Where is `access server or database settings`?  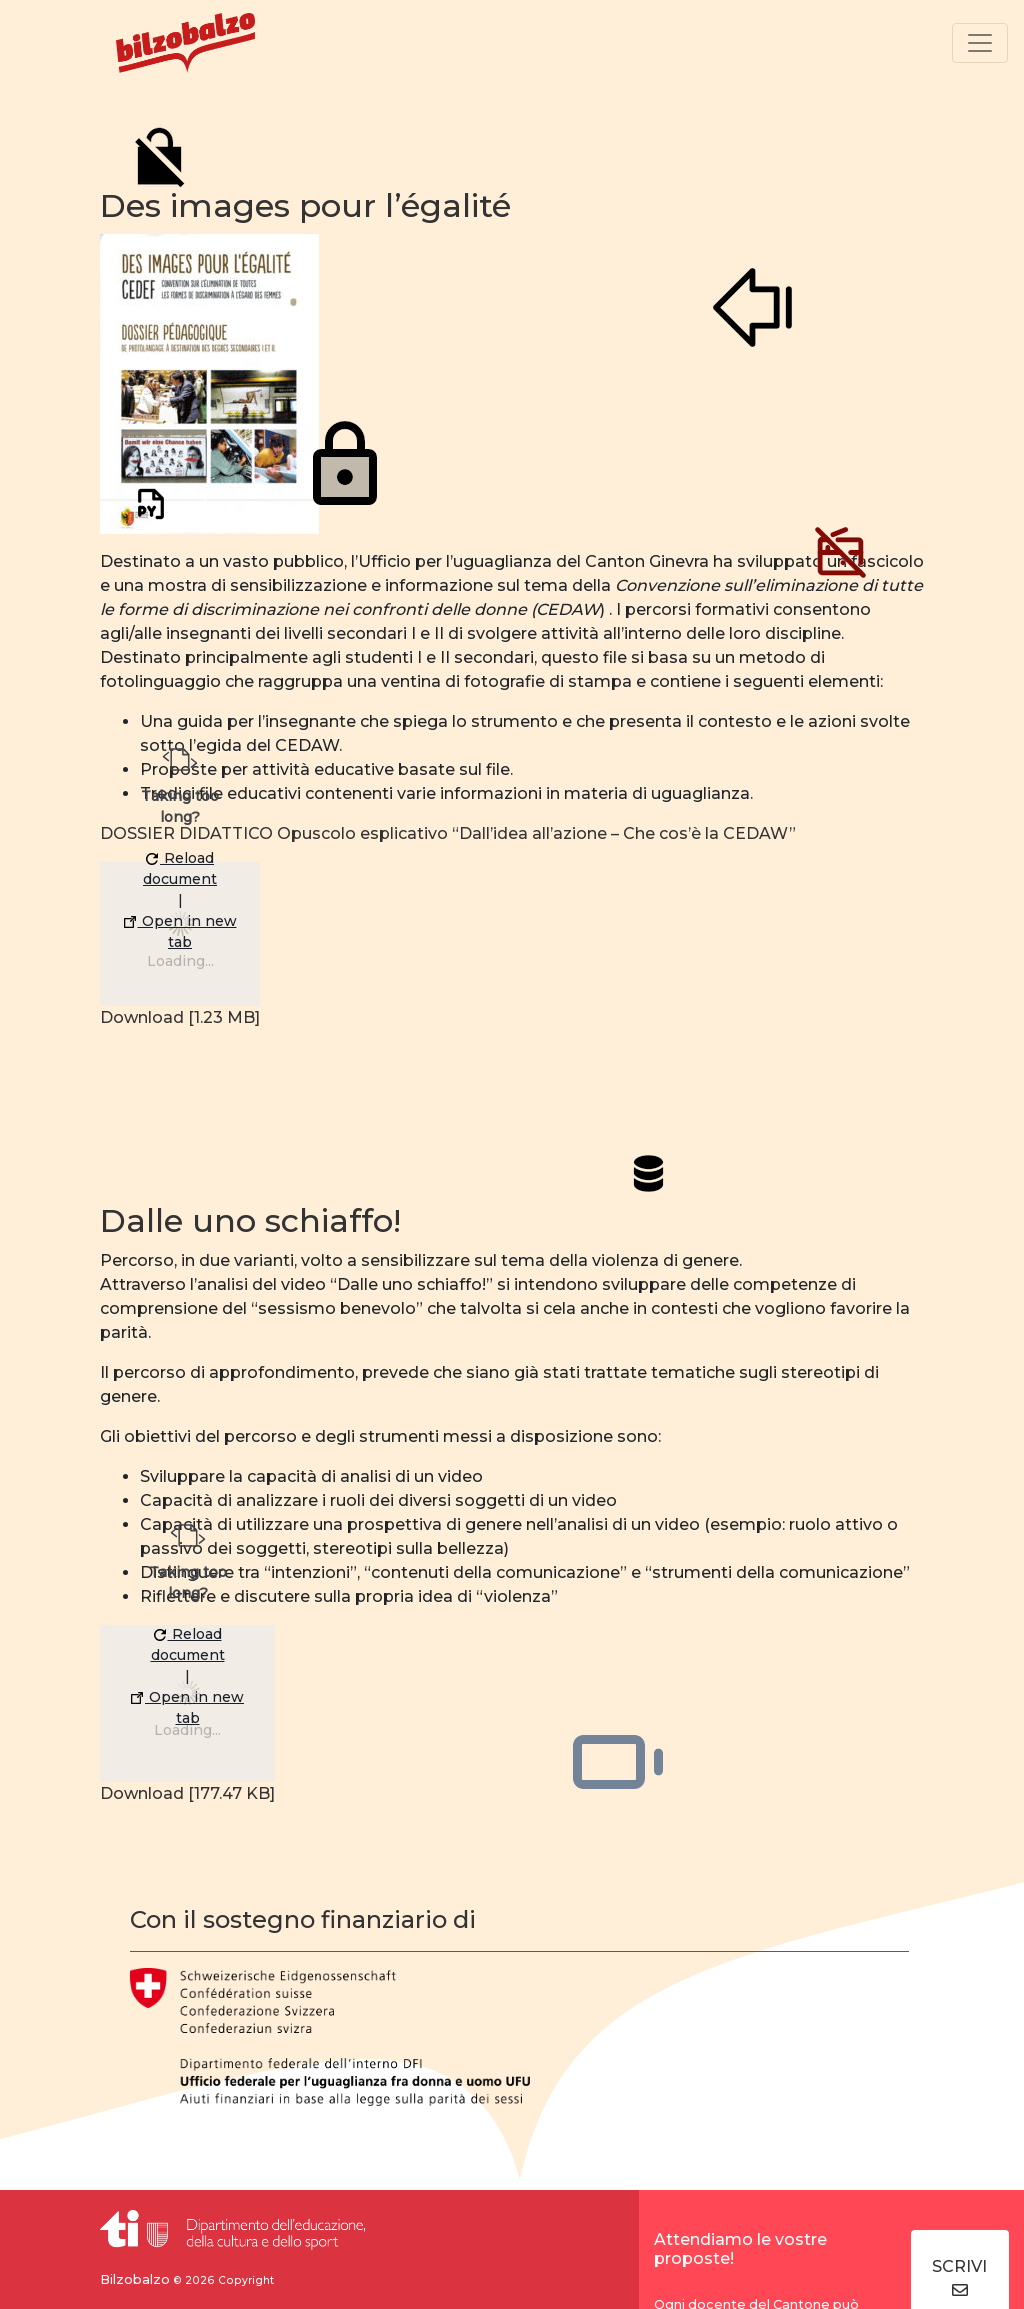 access server or database settings is located at coordinates (648, 1173).